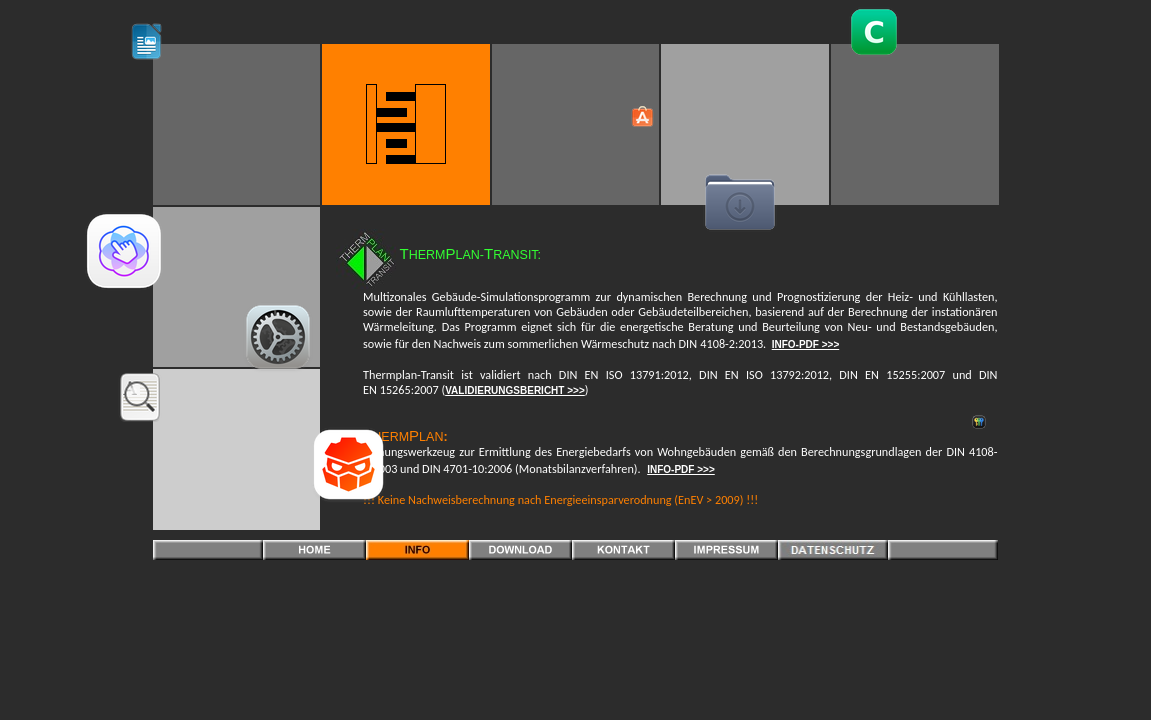 The height and width of the screenshot is (720, 1151). What do you see at coordinates (348, 464) in the screenshot?
I see `open the Redot game engine application` at bounding box center [348, 464].